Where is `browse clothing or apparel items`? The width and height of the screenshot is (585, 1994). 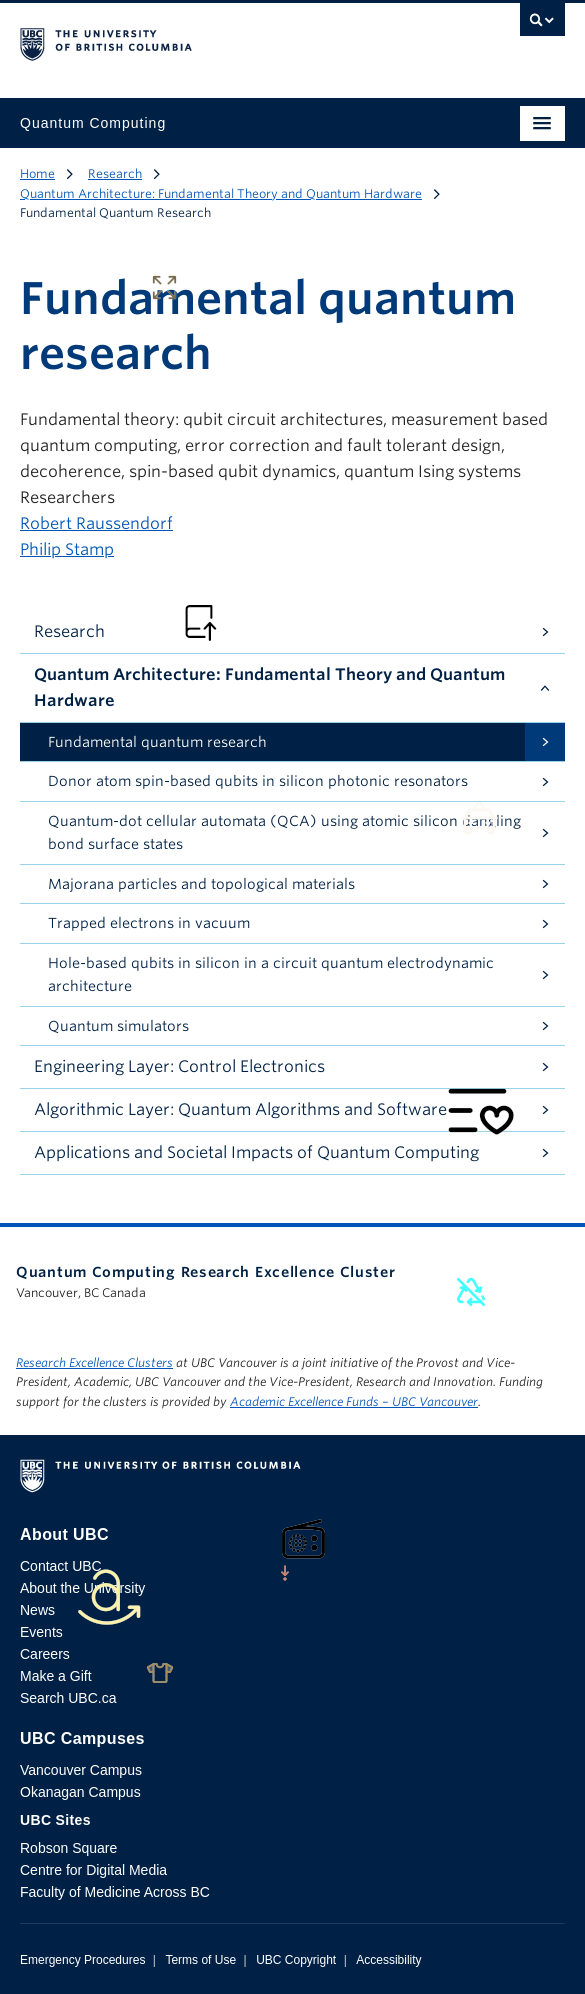
browse clothing or apparel items is located at coordinates (160, 1673).